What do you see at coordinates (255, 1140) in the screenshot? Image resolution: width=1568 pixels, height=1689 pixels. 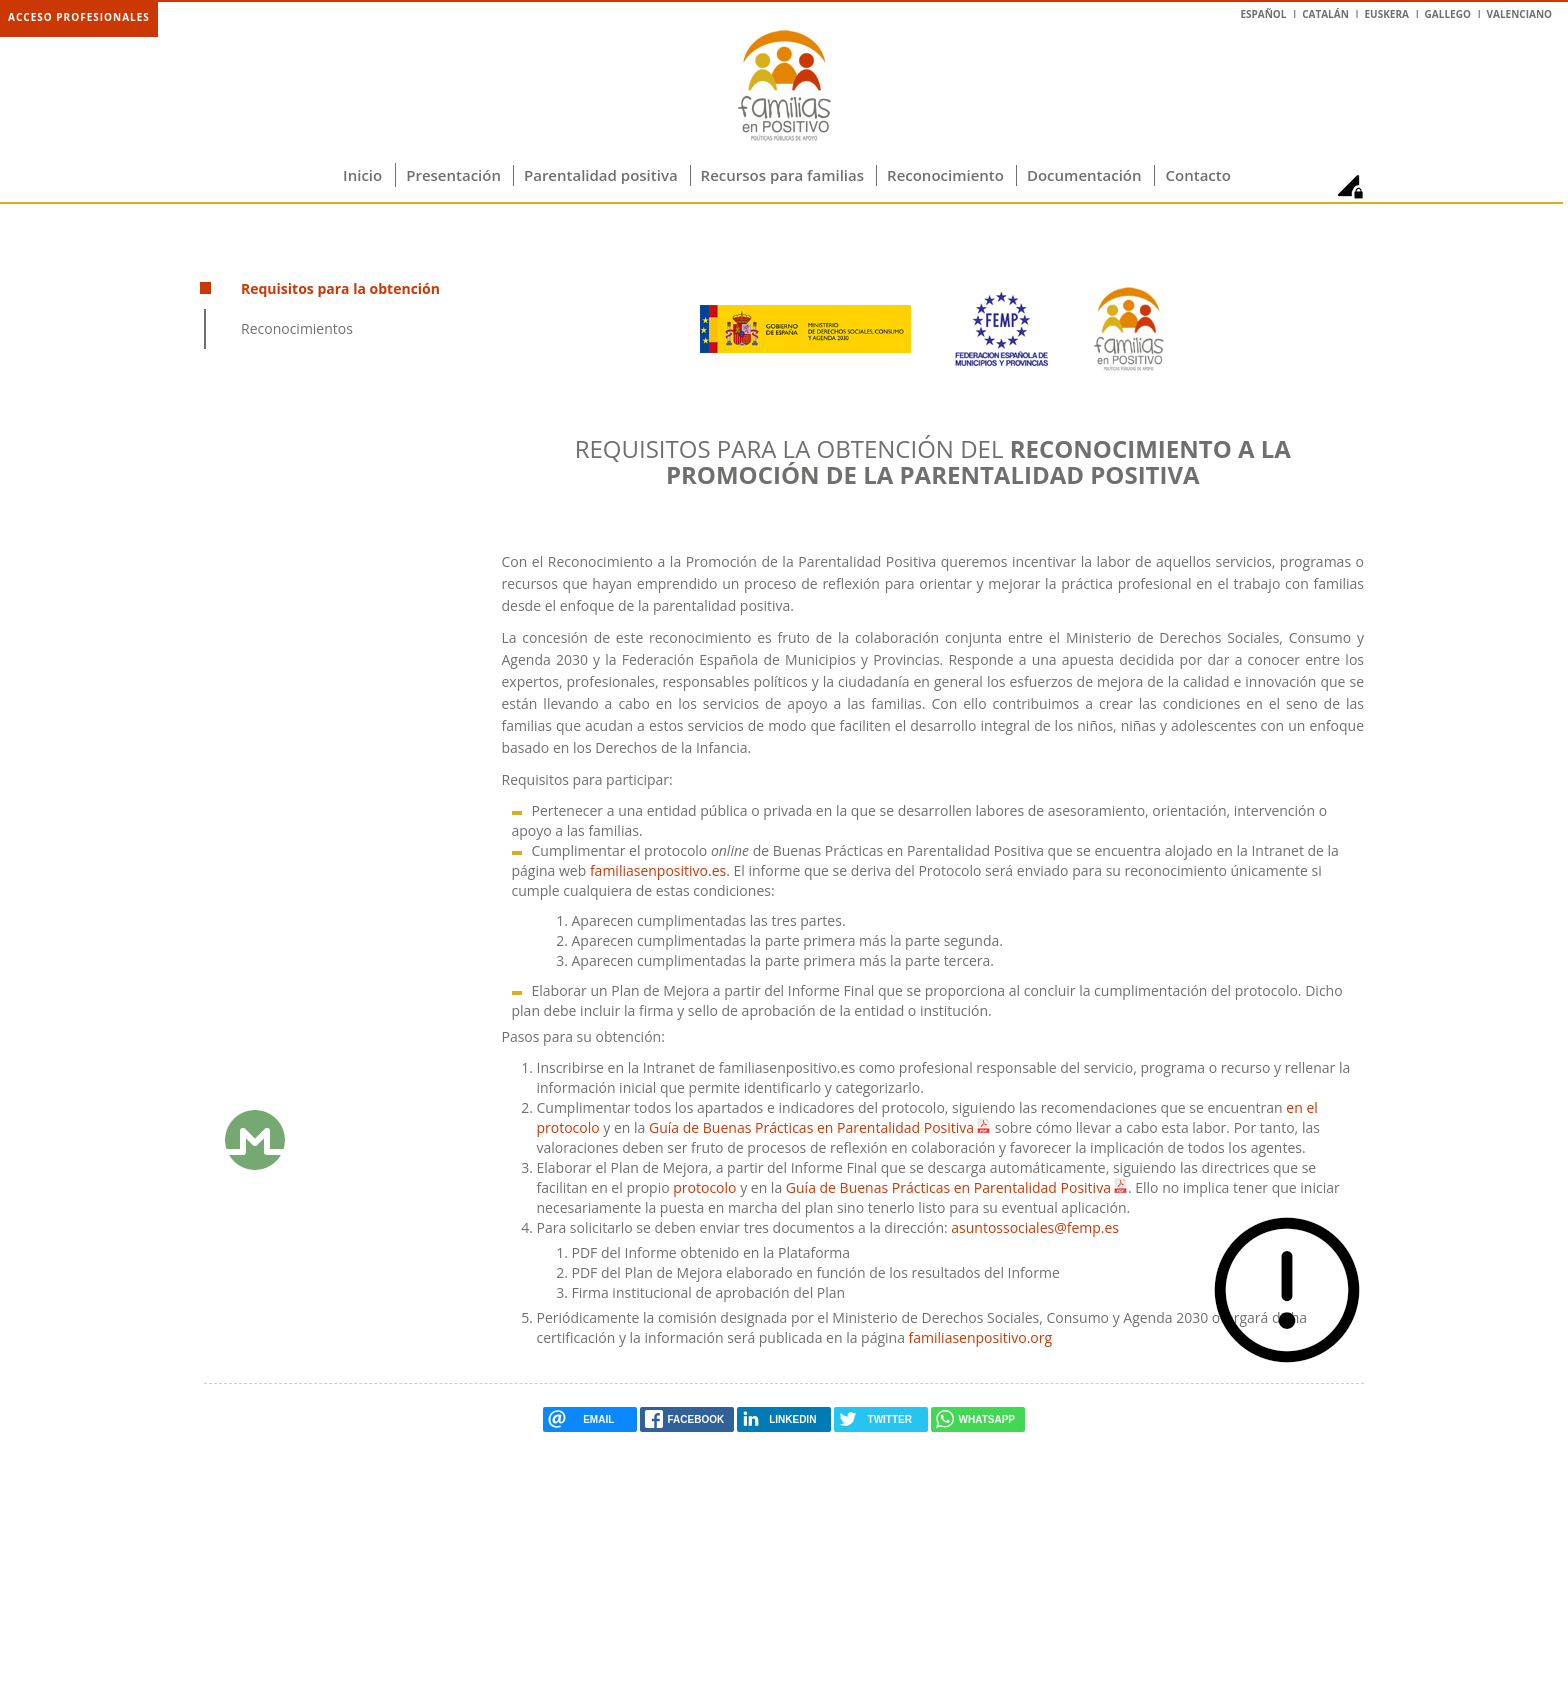 I see `view monero cryptocurrency balance` at bounding box center [255, 1140].